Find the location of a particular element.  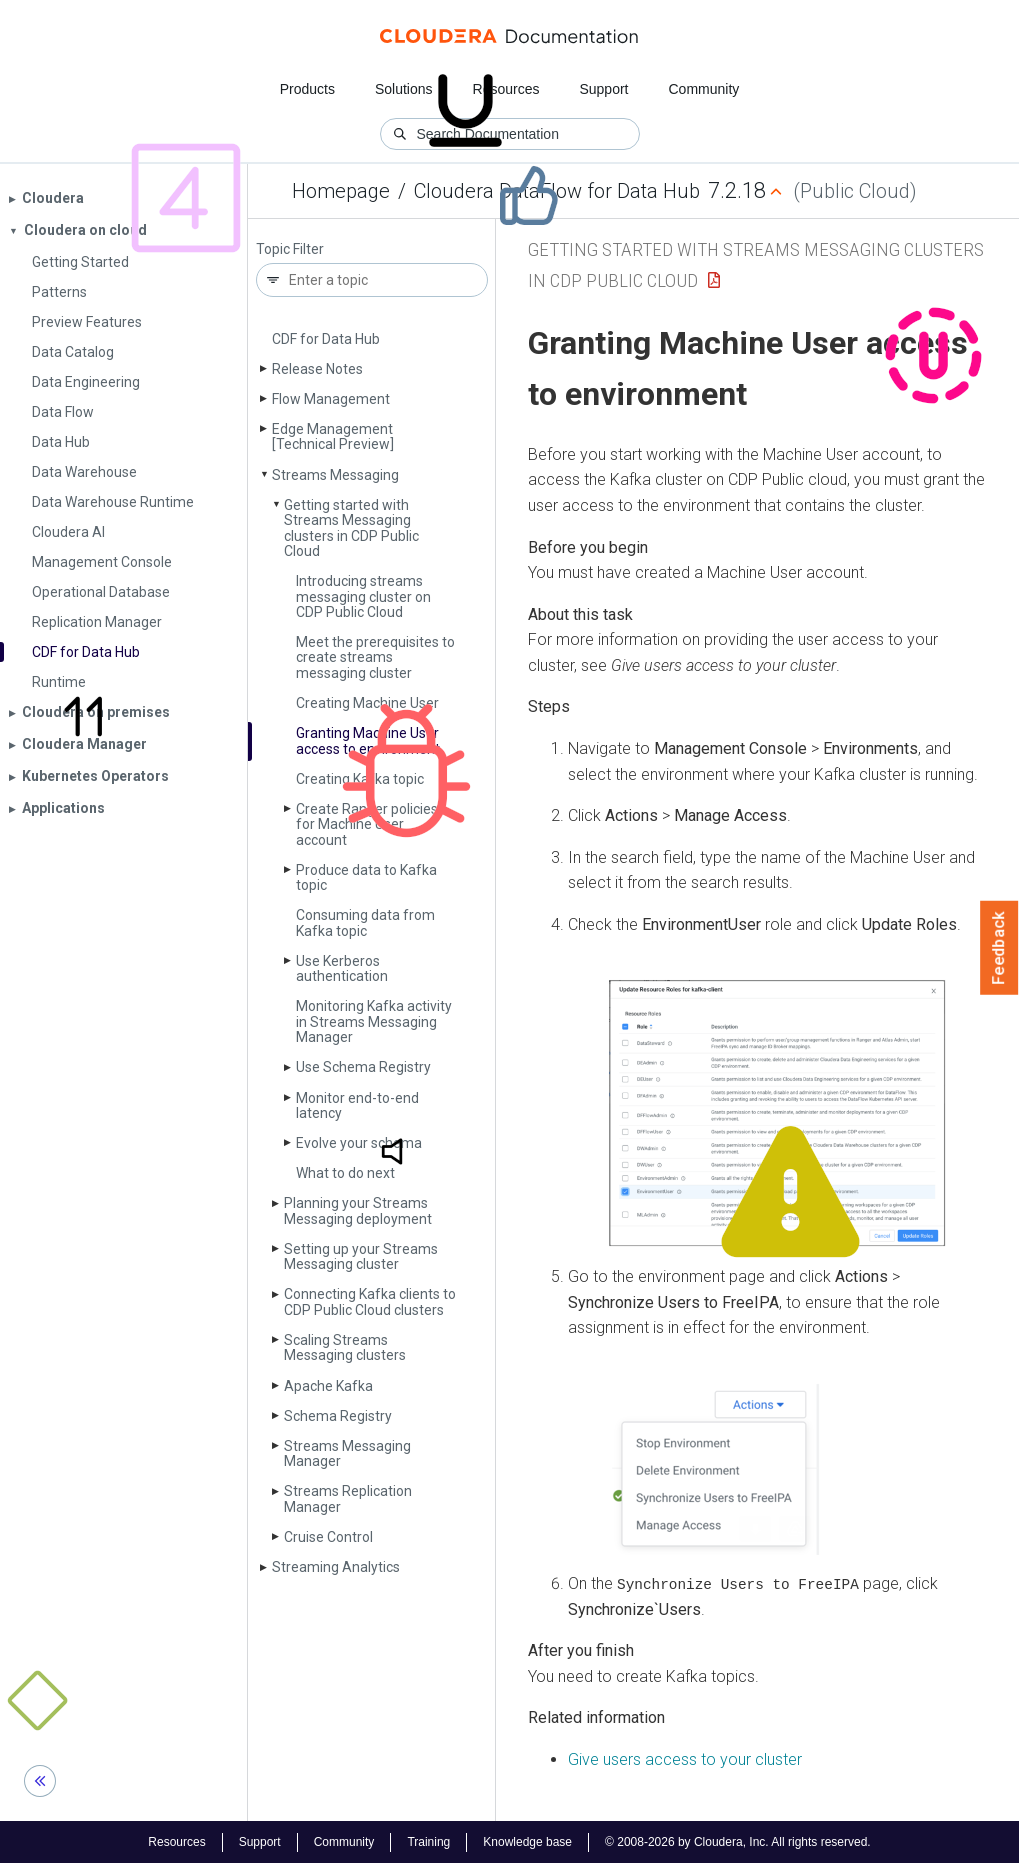

mute or unmute audio is located at coordinates (393, 1151).